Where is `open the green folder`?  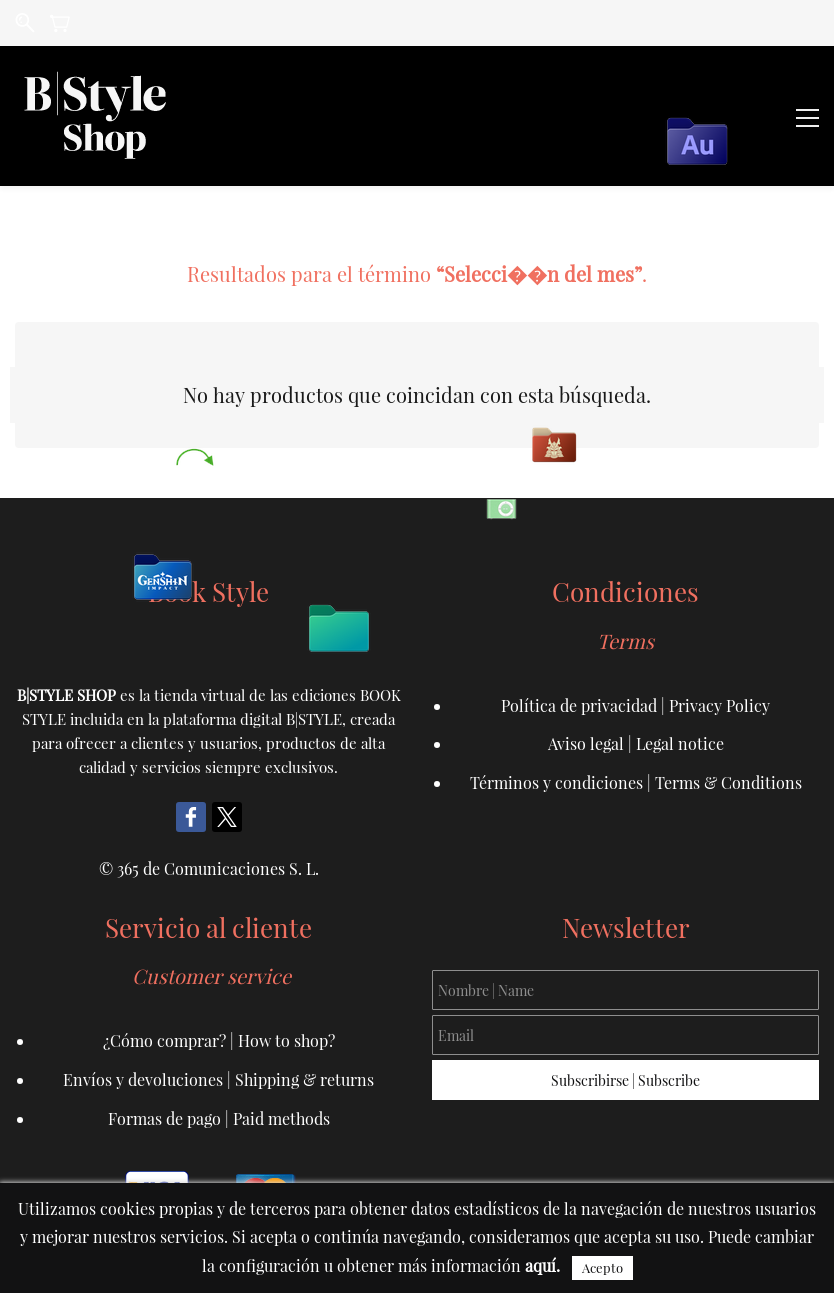
open the green folder is located at coordinates (339, 630).